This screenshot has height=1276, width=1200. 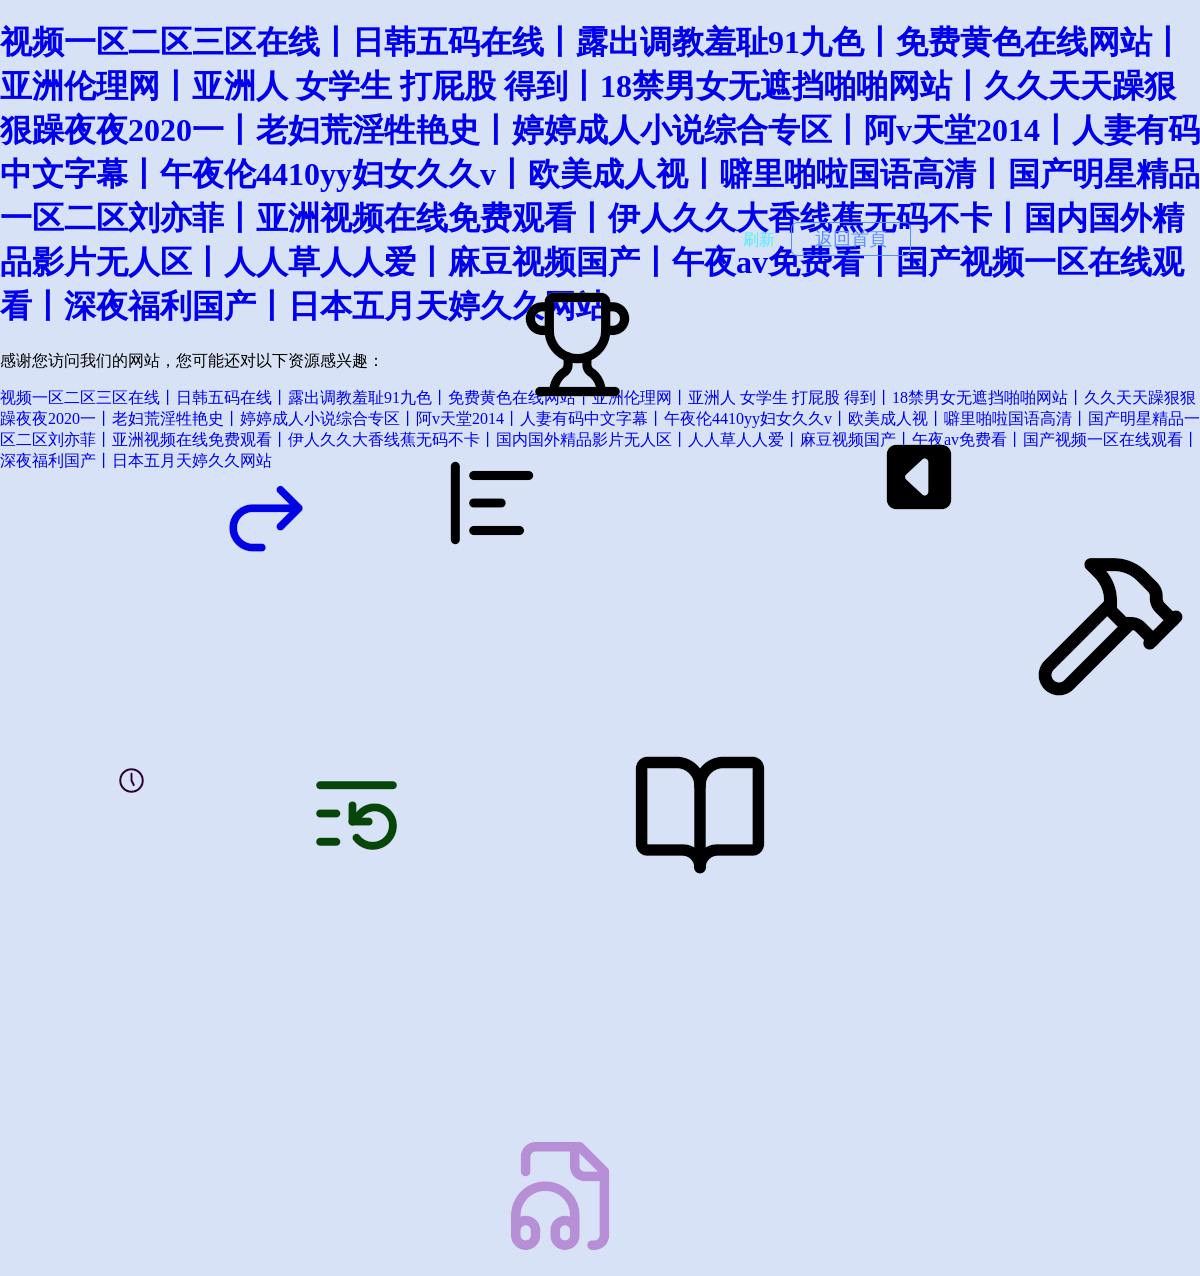 What do you see at coordinates (565, 1196) in the screenshot?
I see `open an audio file` at bounding box center [565, 1196].